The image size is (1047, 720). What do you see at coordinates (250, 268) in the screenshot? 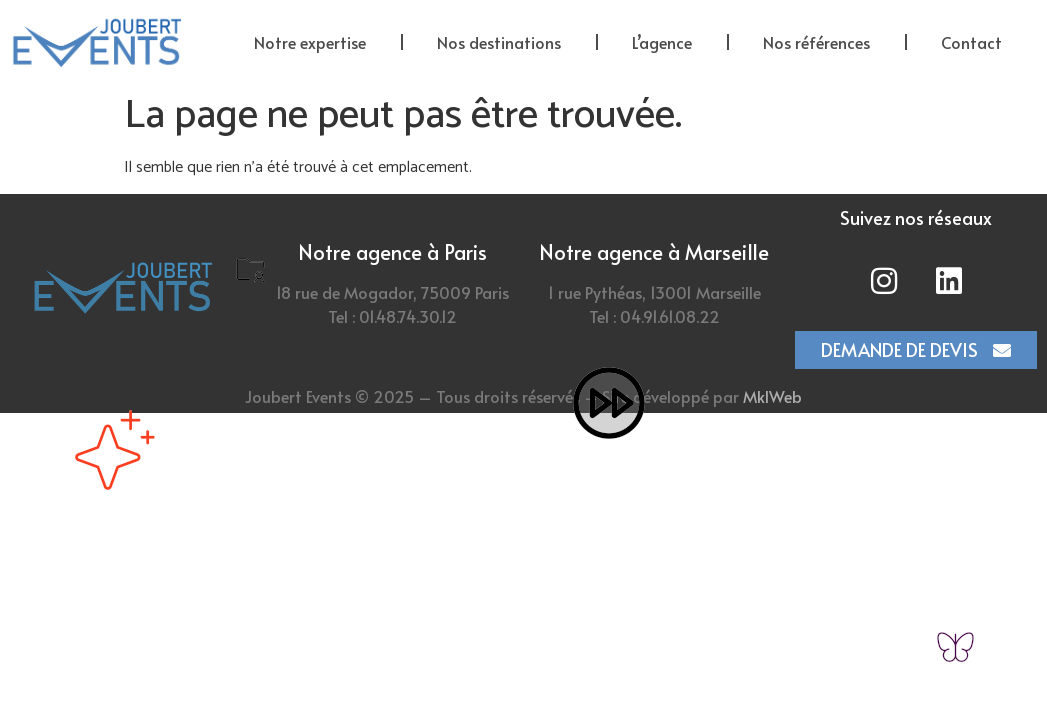
I see `access user-specific files or documents` at bounding box center [250, 268].